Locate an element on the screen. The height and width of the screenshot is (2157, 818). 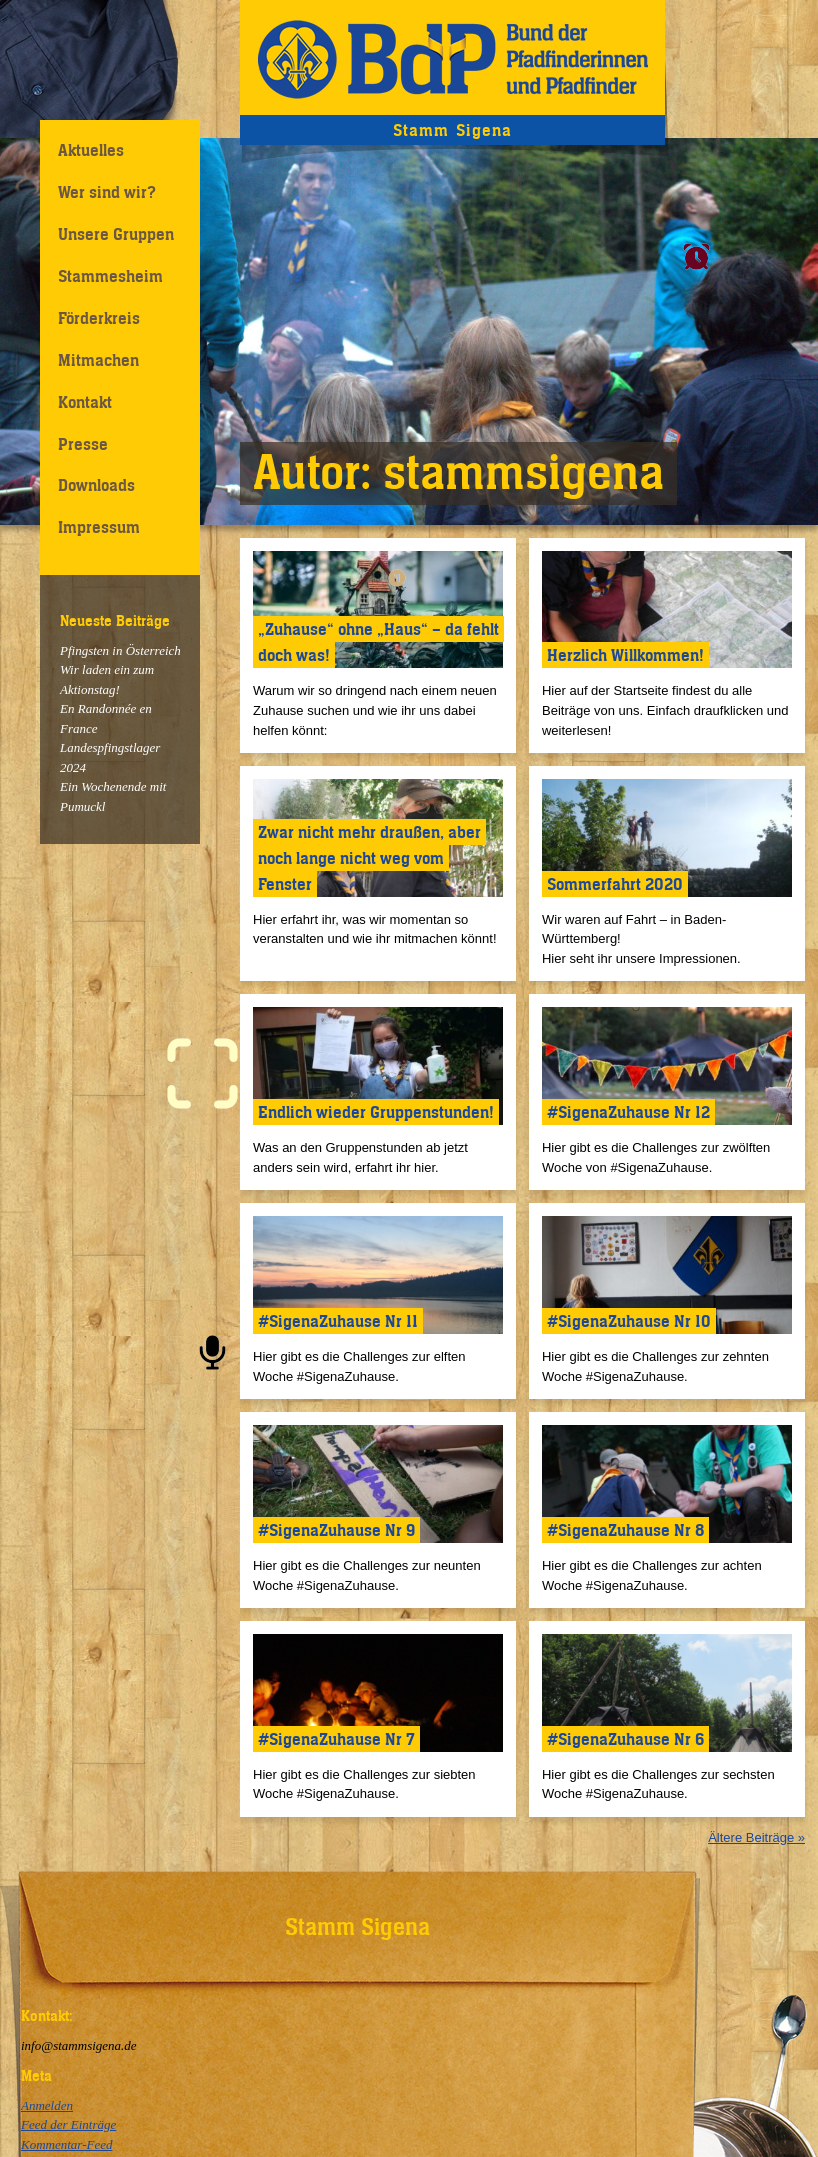
tap to start voice recording is located at coordinates (212, 1352).